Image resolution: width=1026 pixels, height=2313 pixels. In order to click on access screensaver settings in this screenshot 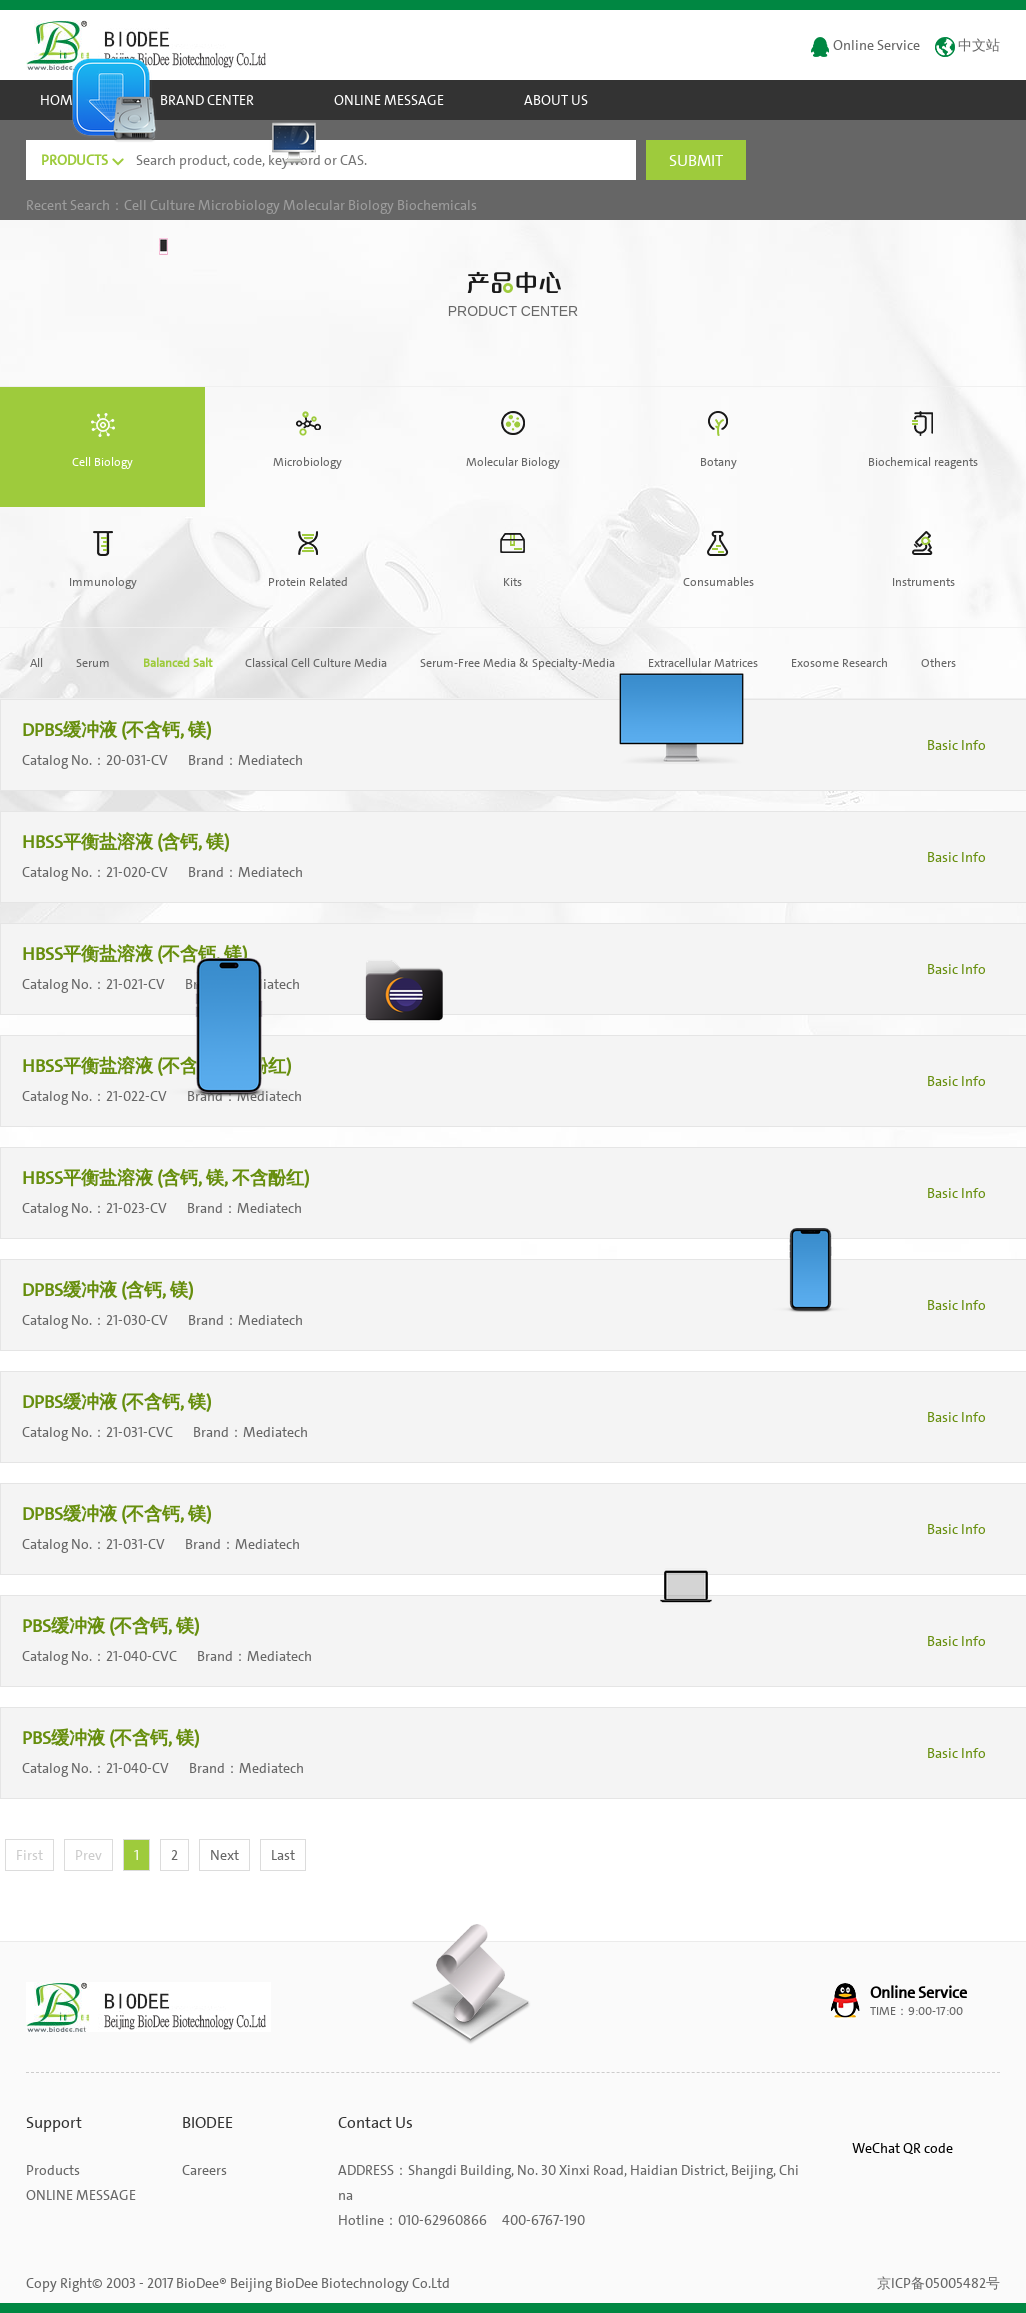, I will do `click(294, 142)`.